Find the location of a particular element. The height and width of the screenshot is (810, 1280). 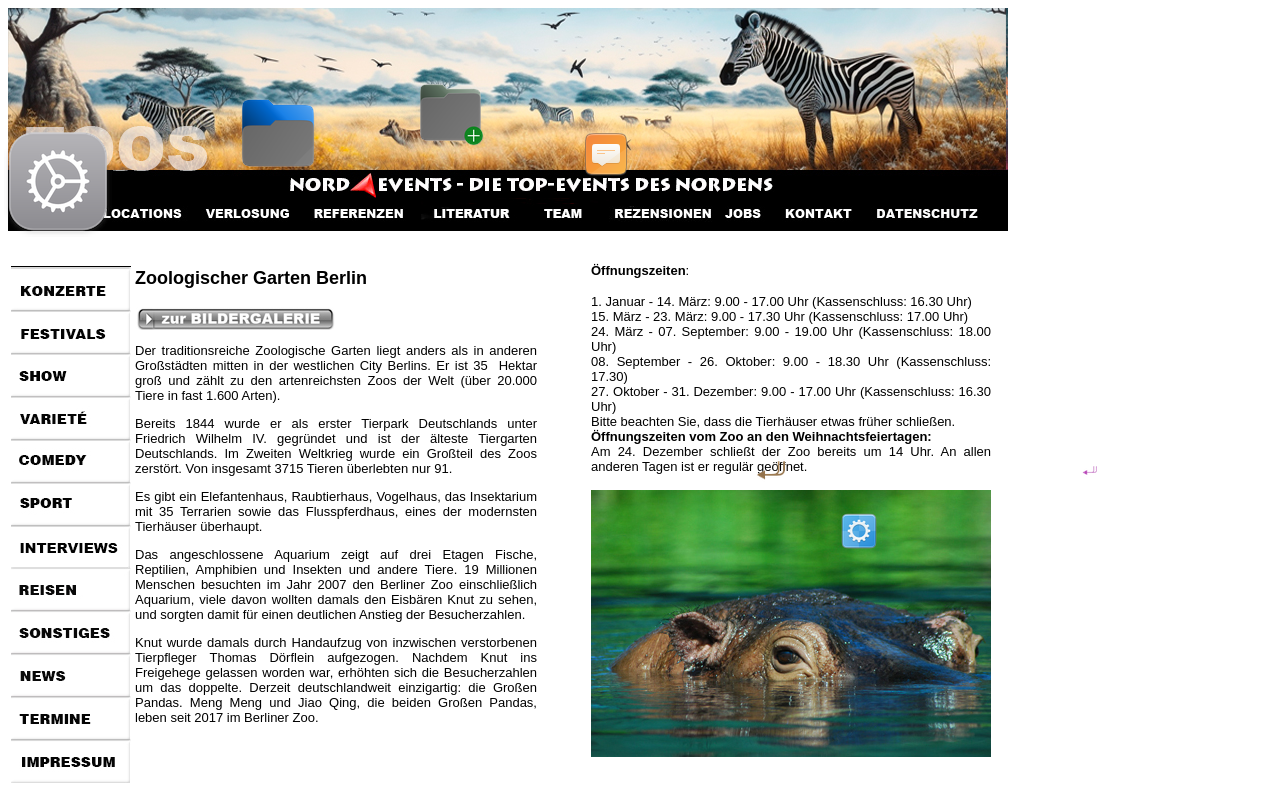

open chatty messaging app is located at coordinates (606, 154).